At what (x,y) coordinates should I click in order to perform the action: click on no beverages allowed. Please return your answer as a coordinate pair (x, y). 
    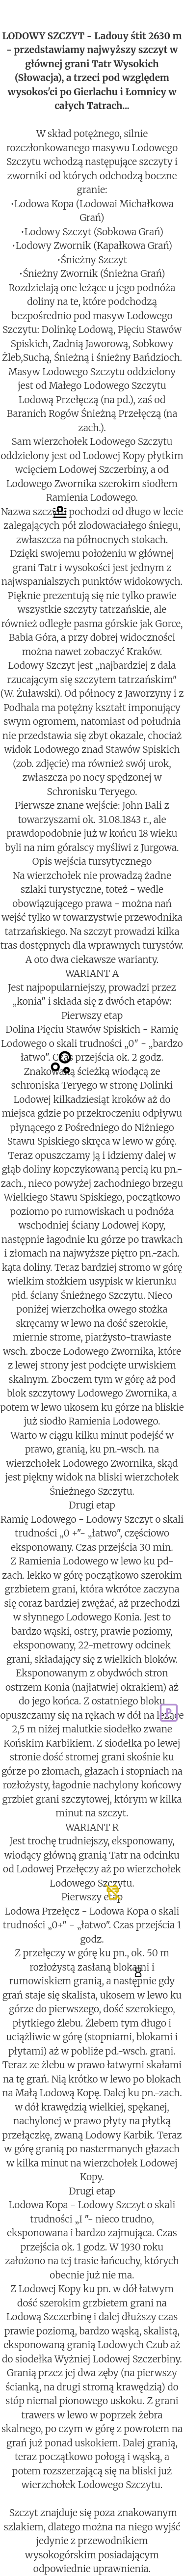
    Looking at the image, I should click on (113, 1892).